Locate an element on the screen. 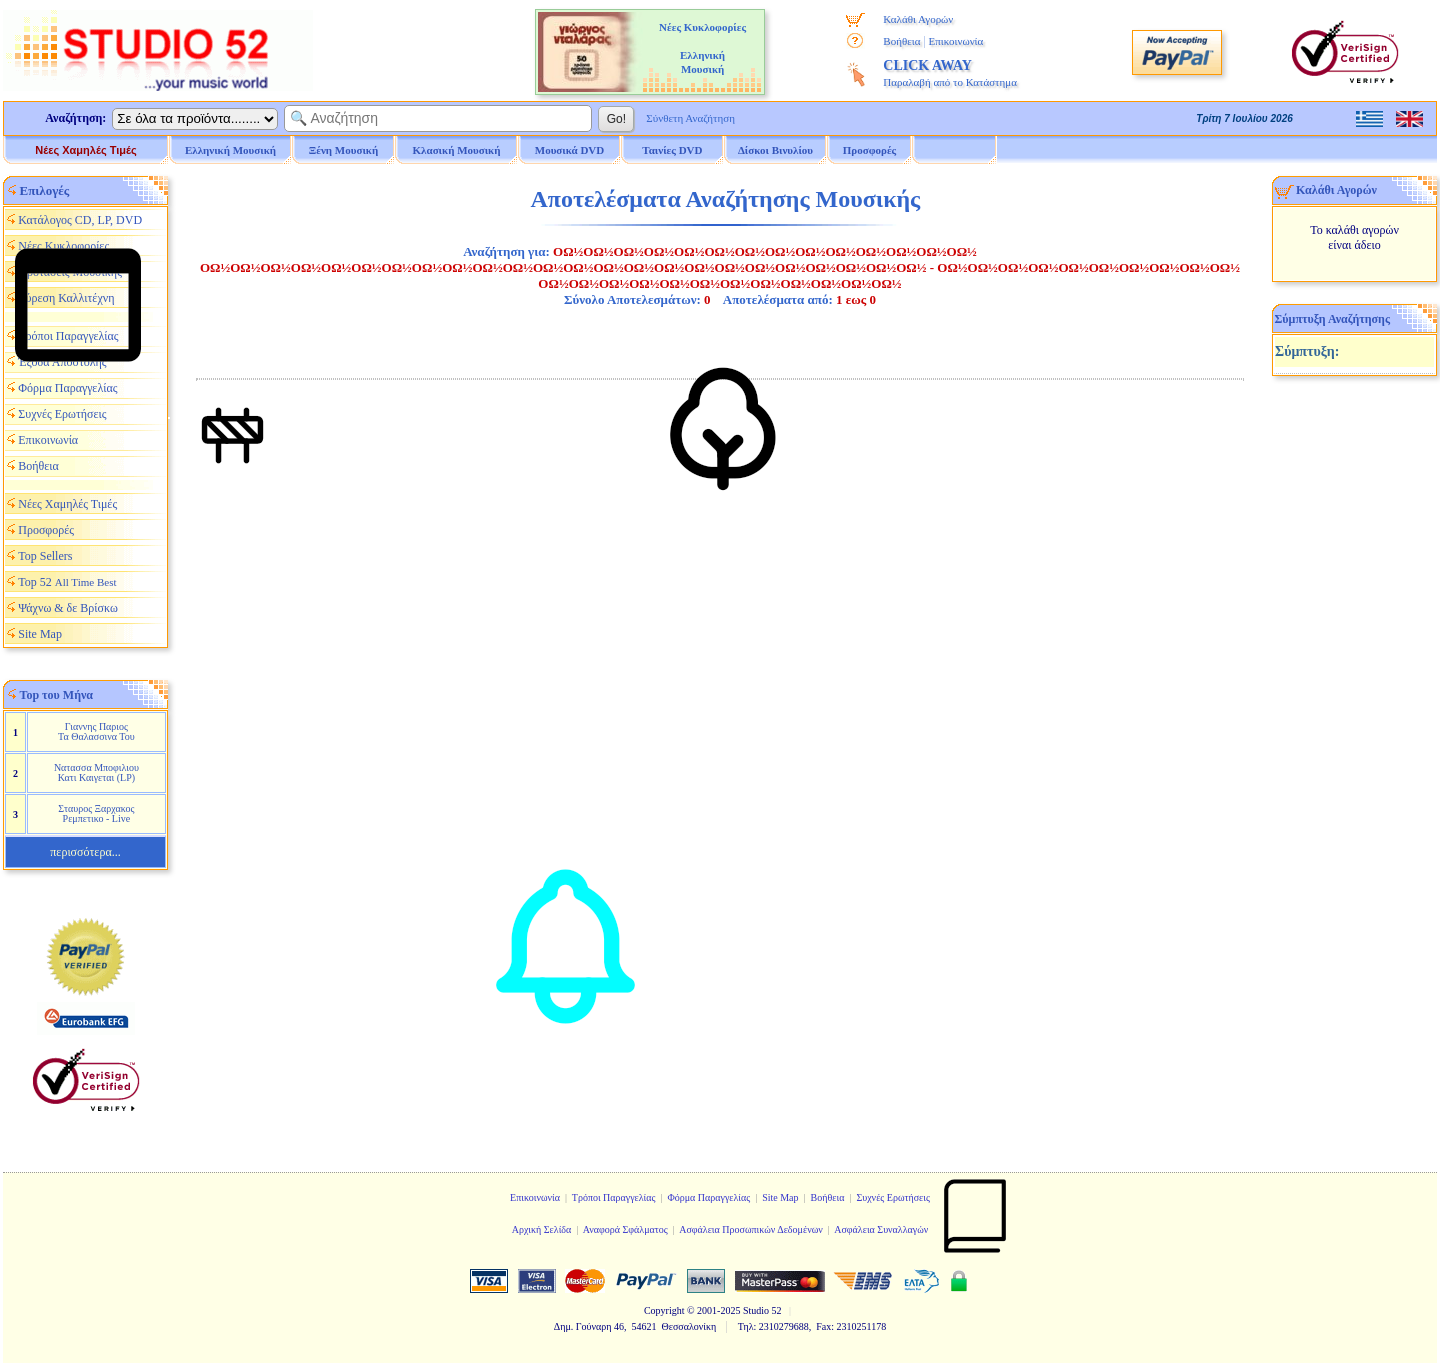  indicates a page or feature under construction is located at coordinates (232, 435).